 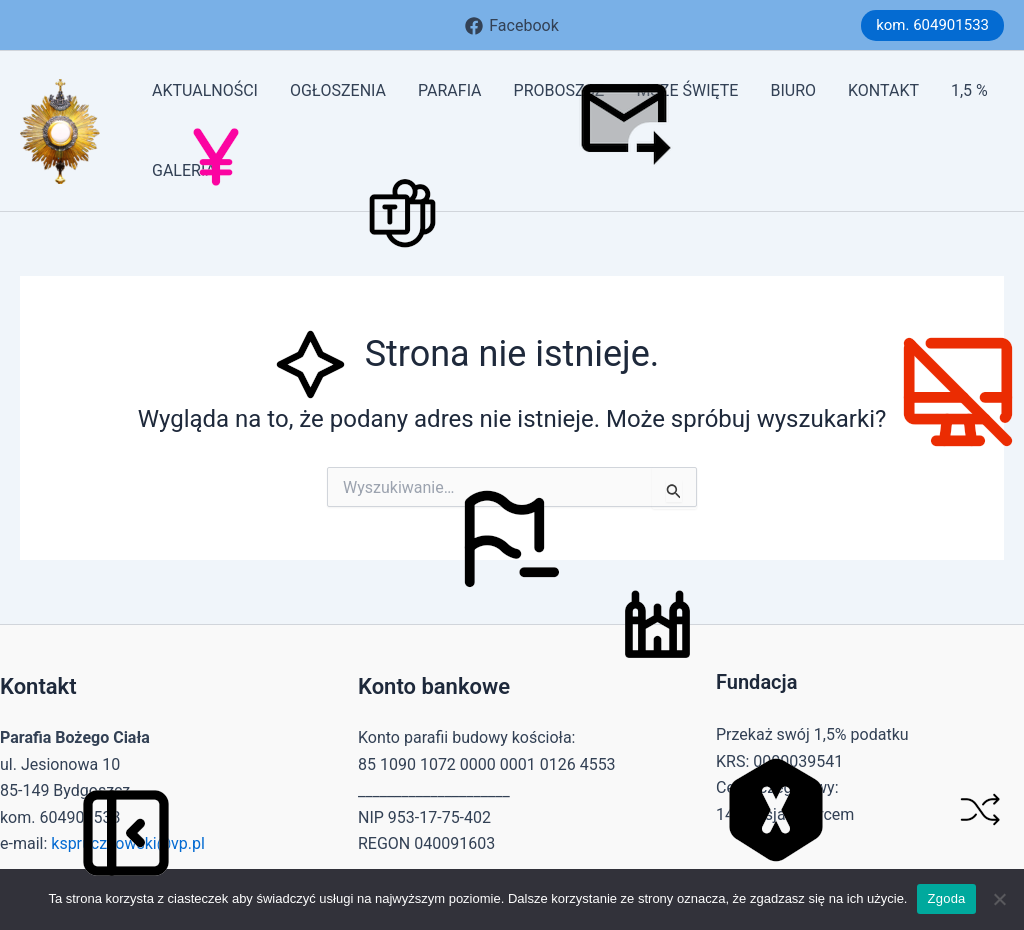 What do you see at coordinates (657, 625) in the screenshot?
I see `indicates a synagogue or jewish place of worship nearby` at bounding box center [657, 625].